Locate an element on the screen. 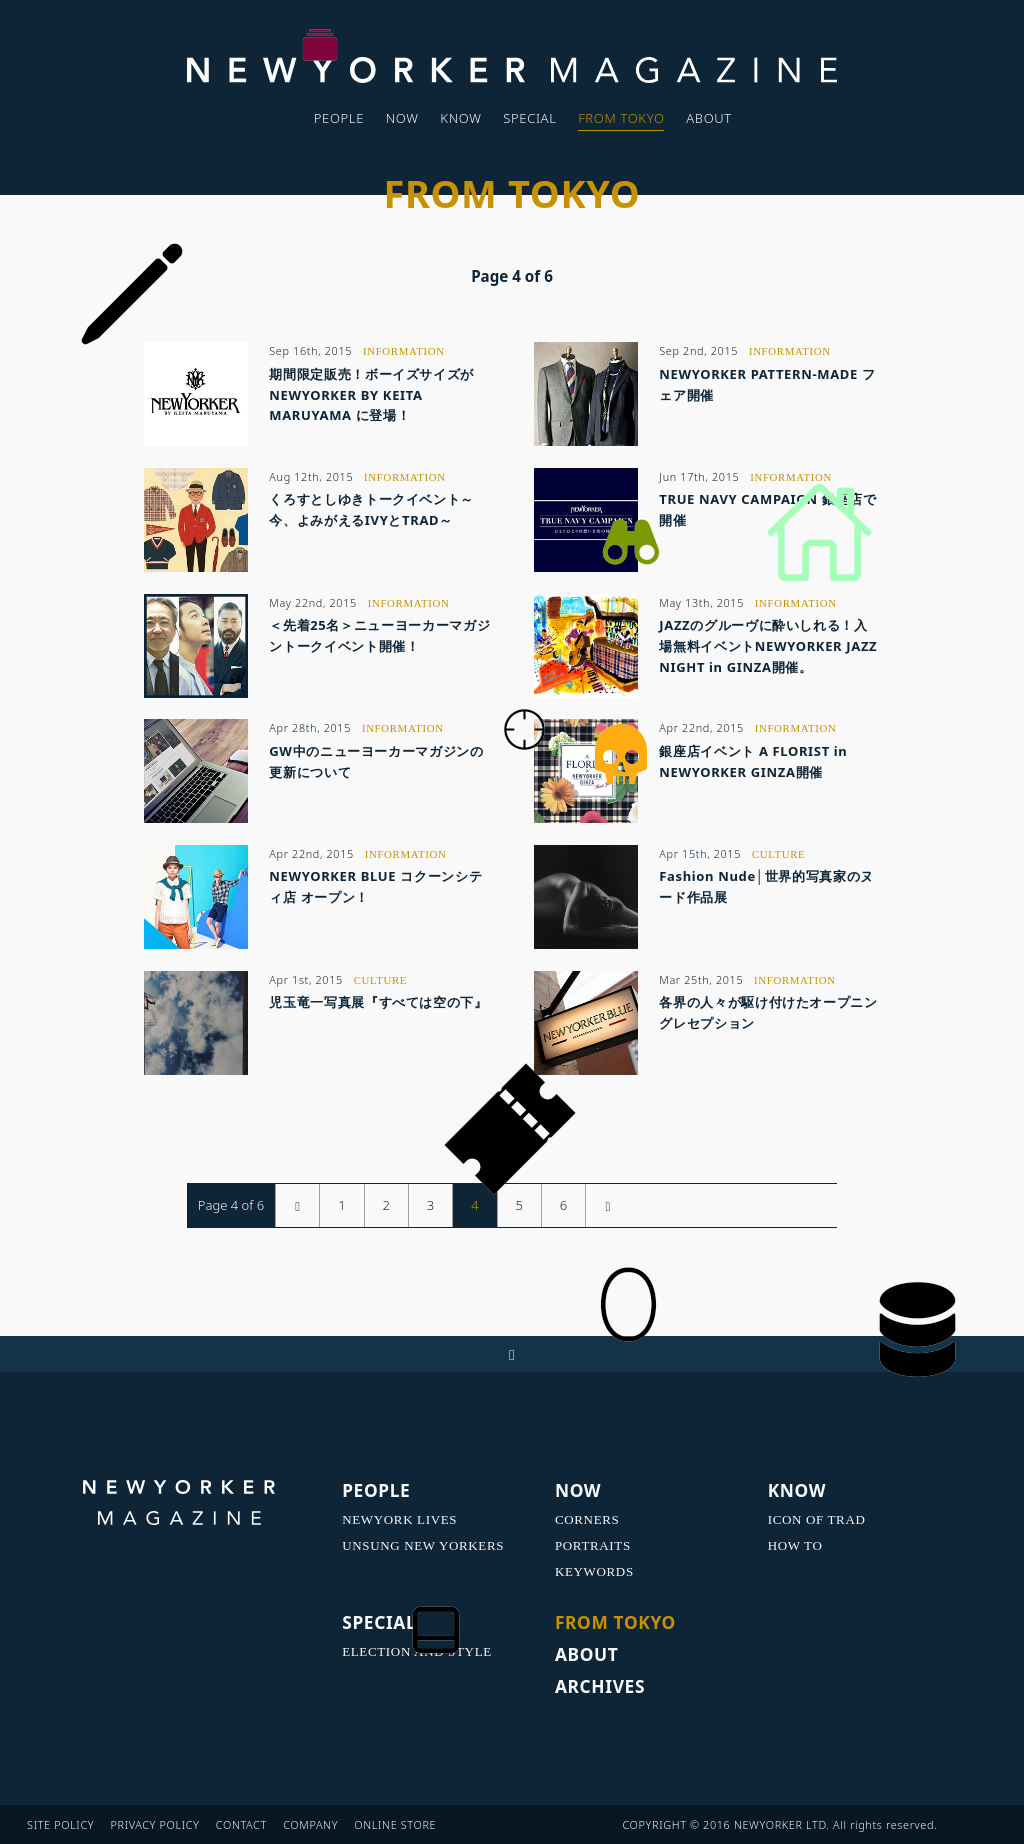 The height and width of the screenshot is (1844, 1024). indicates zero items or empty count is located at coordinates (628, 1304).